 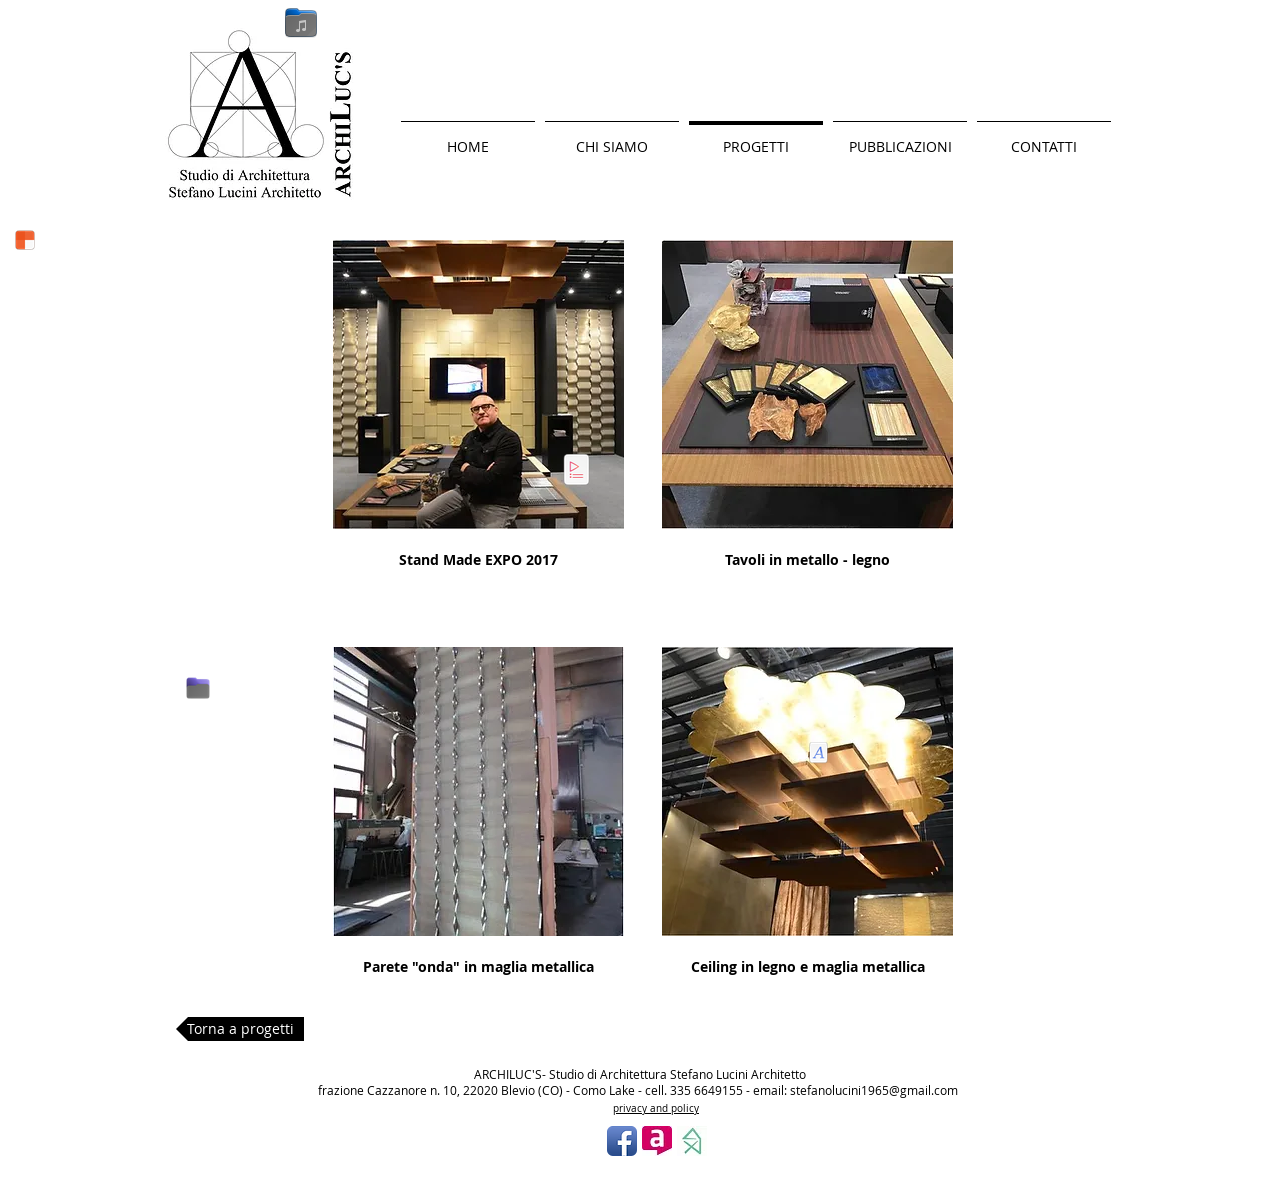 What do you see at coordinates (818, 752) in the screenshot?
I see `a TrueType font file` at bounding box center [818, 752].